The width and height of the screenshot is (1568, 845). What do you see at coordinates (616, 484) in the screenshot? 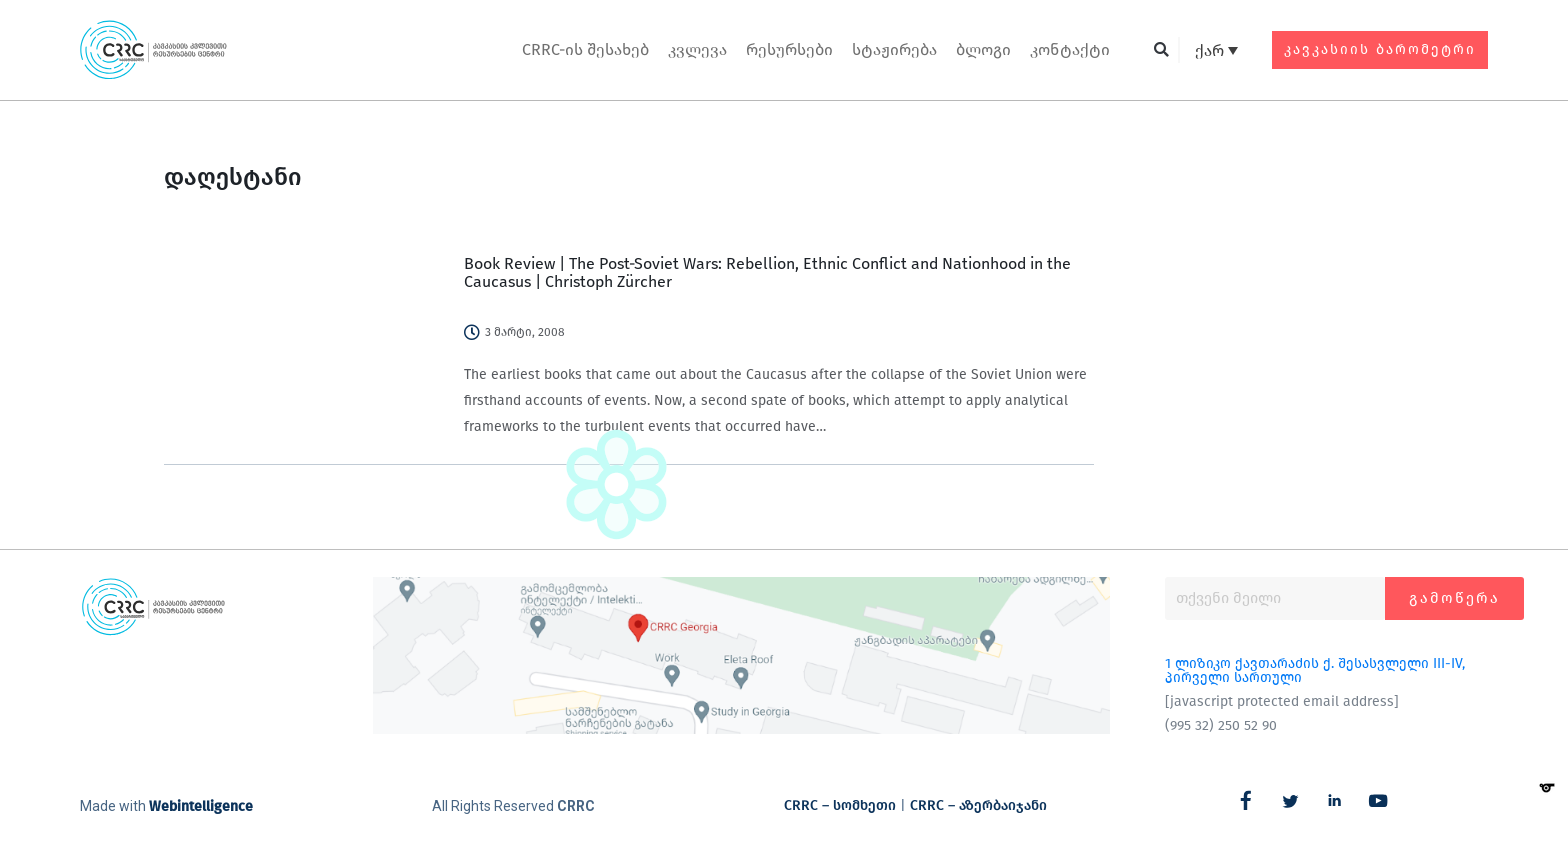
I see `access garden or plant care features` at bounding box center [616, 484].